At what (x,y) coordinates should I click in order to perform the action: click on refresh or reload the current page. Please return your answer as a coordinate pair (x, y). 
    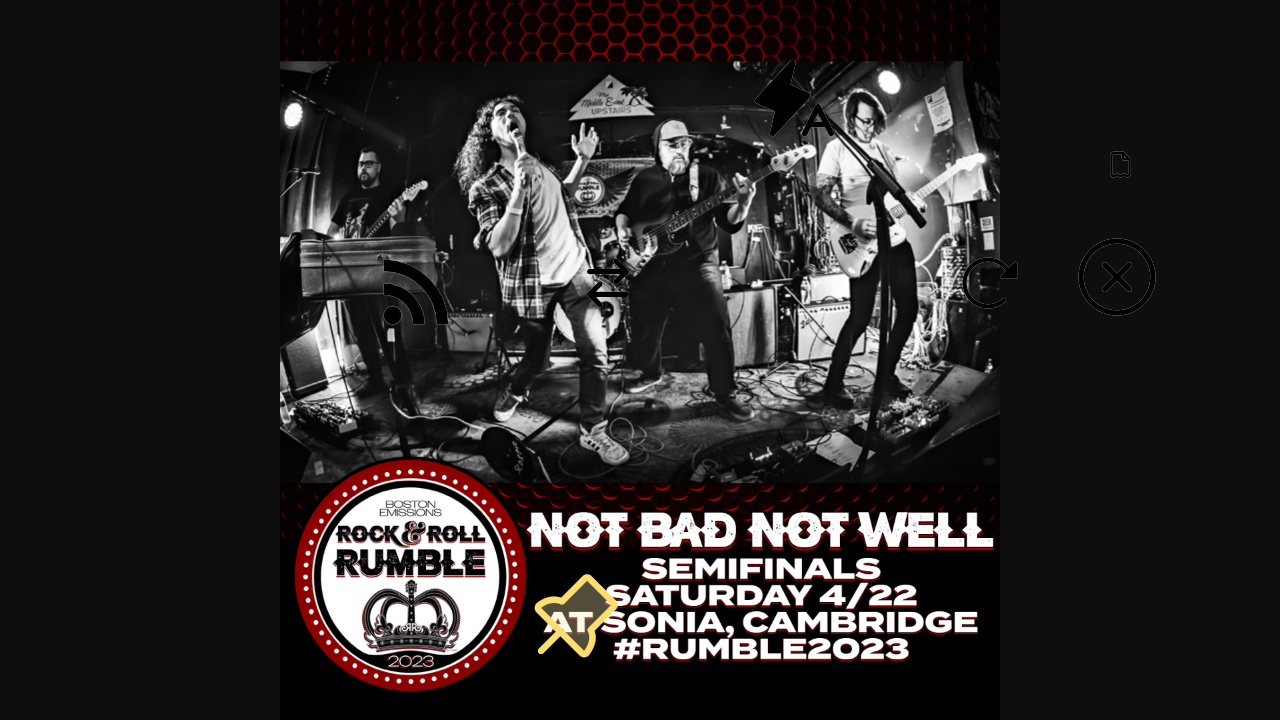
    Looking at the image, I should click on (988, 283).